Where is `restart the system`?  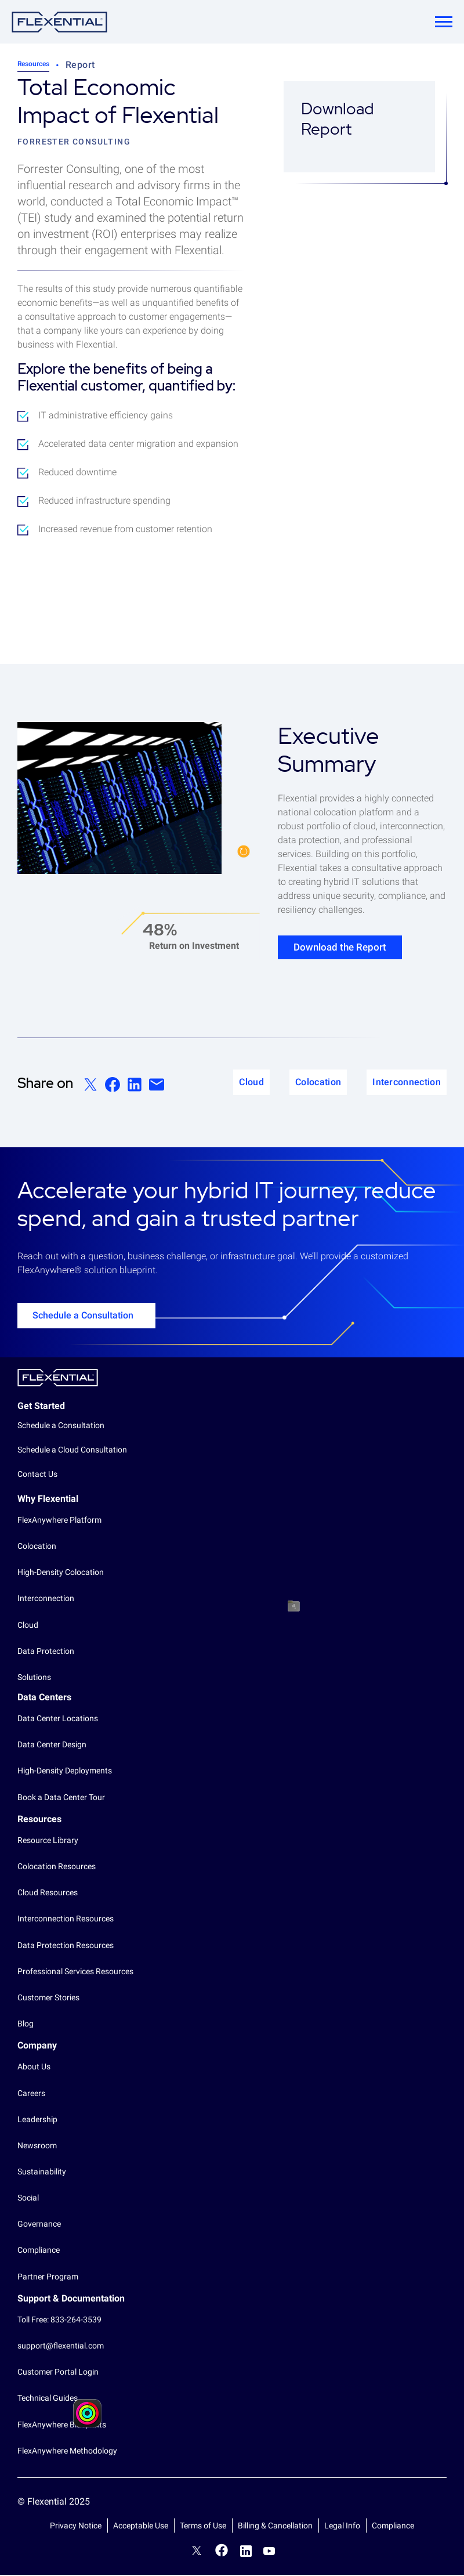 restart the system is located at coordinates (244, 851).